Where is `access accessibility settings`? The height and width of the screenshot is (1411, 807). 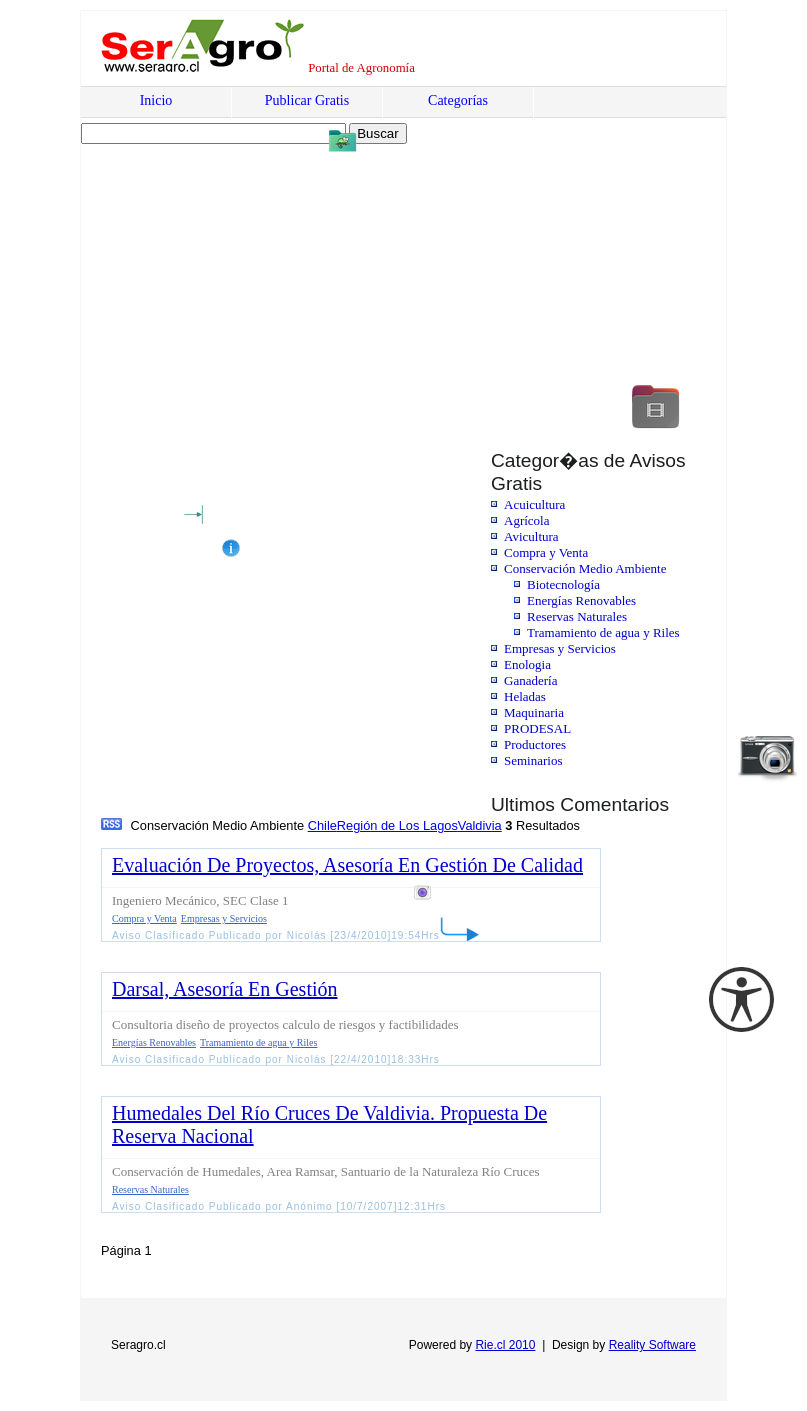
access accessibility settings is located at coordinates (741, 999).